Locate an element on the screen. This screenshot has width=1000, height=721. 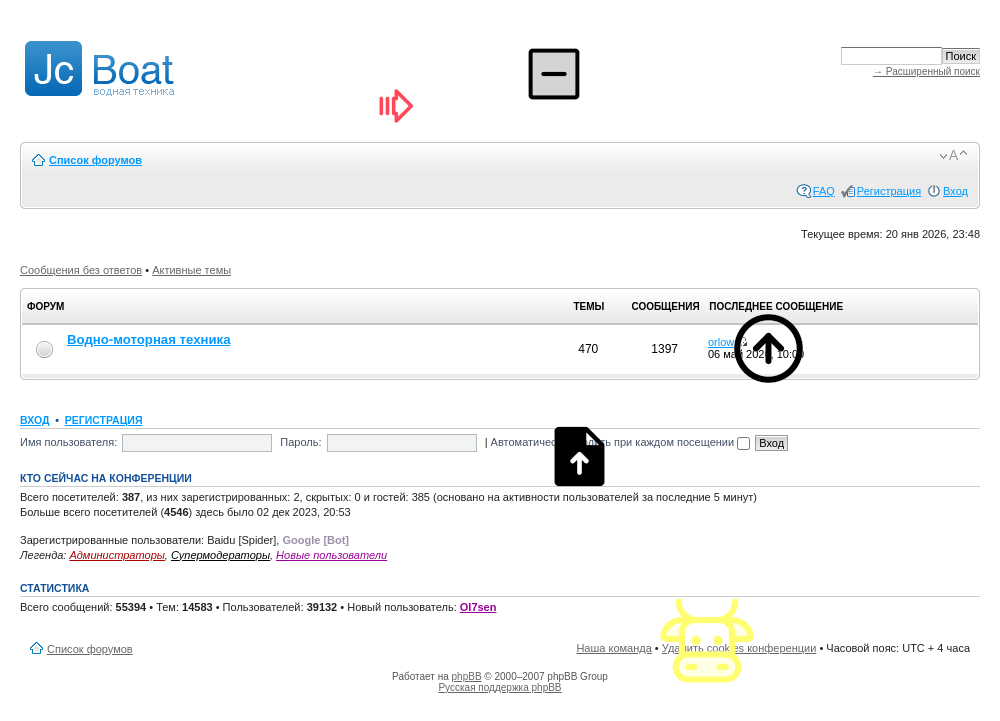
collapse or minimize a section is located at coordinates (554, 74).